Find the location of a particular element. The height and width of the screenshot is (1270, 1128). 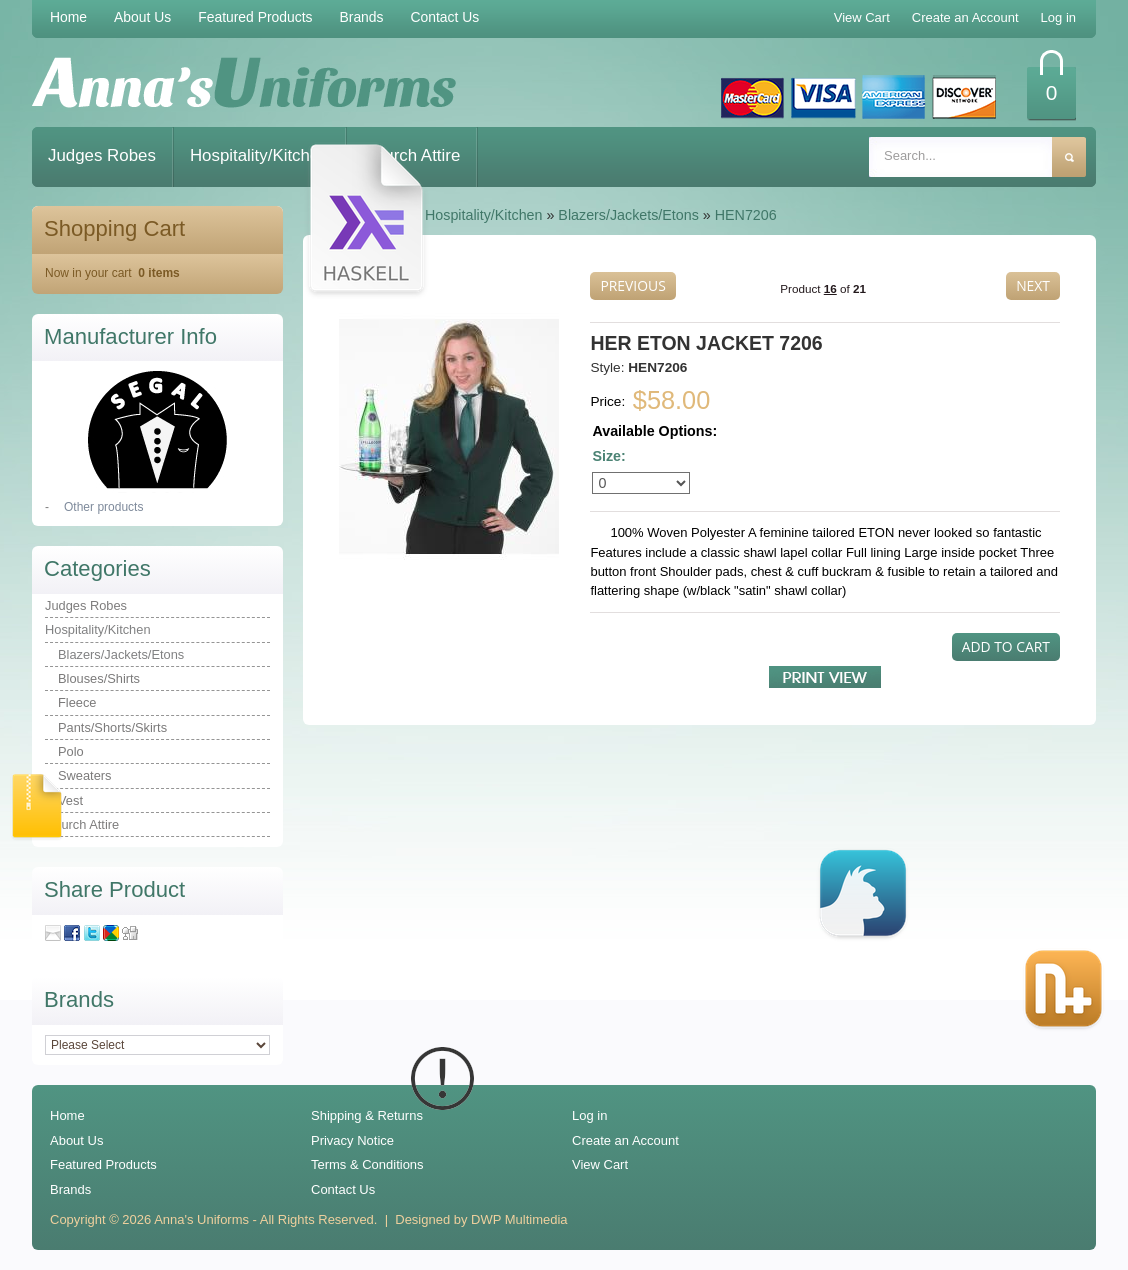

a compressed gzip archive file is located at coordinates (37, 807).